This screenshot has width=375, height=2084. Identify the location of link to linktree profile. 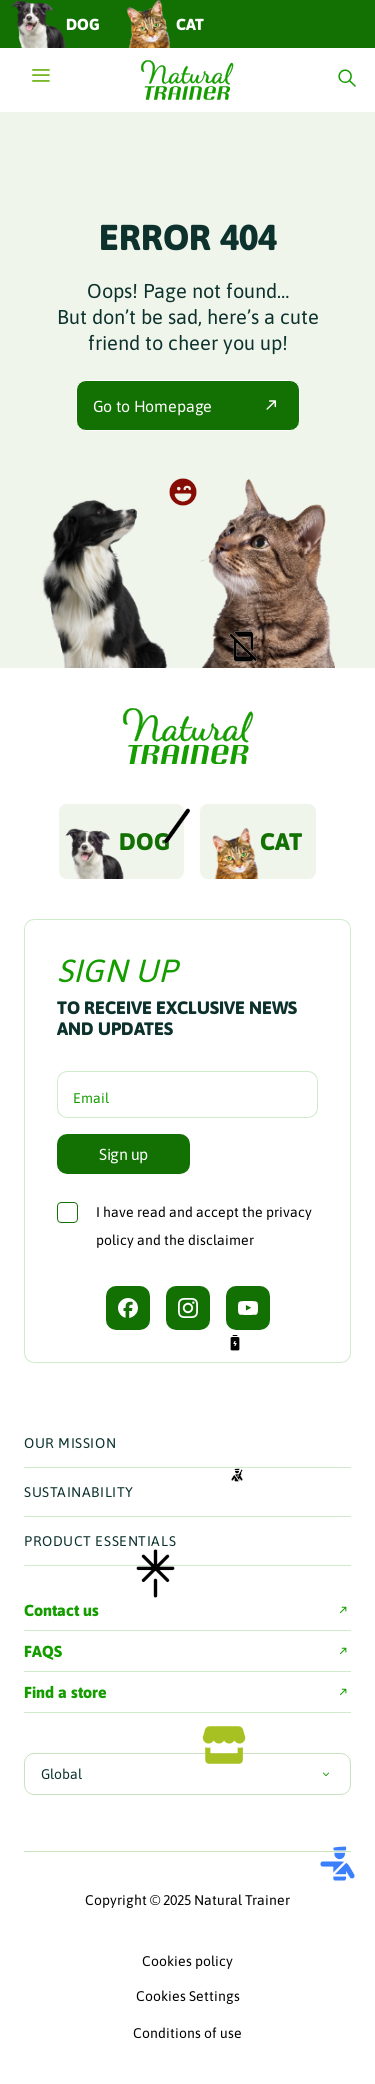
(155, 1573).